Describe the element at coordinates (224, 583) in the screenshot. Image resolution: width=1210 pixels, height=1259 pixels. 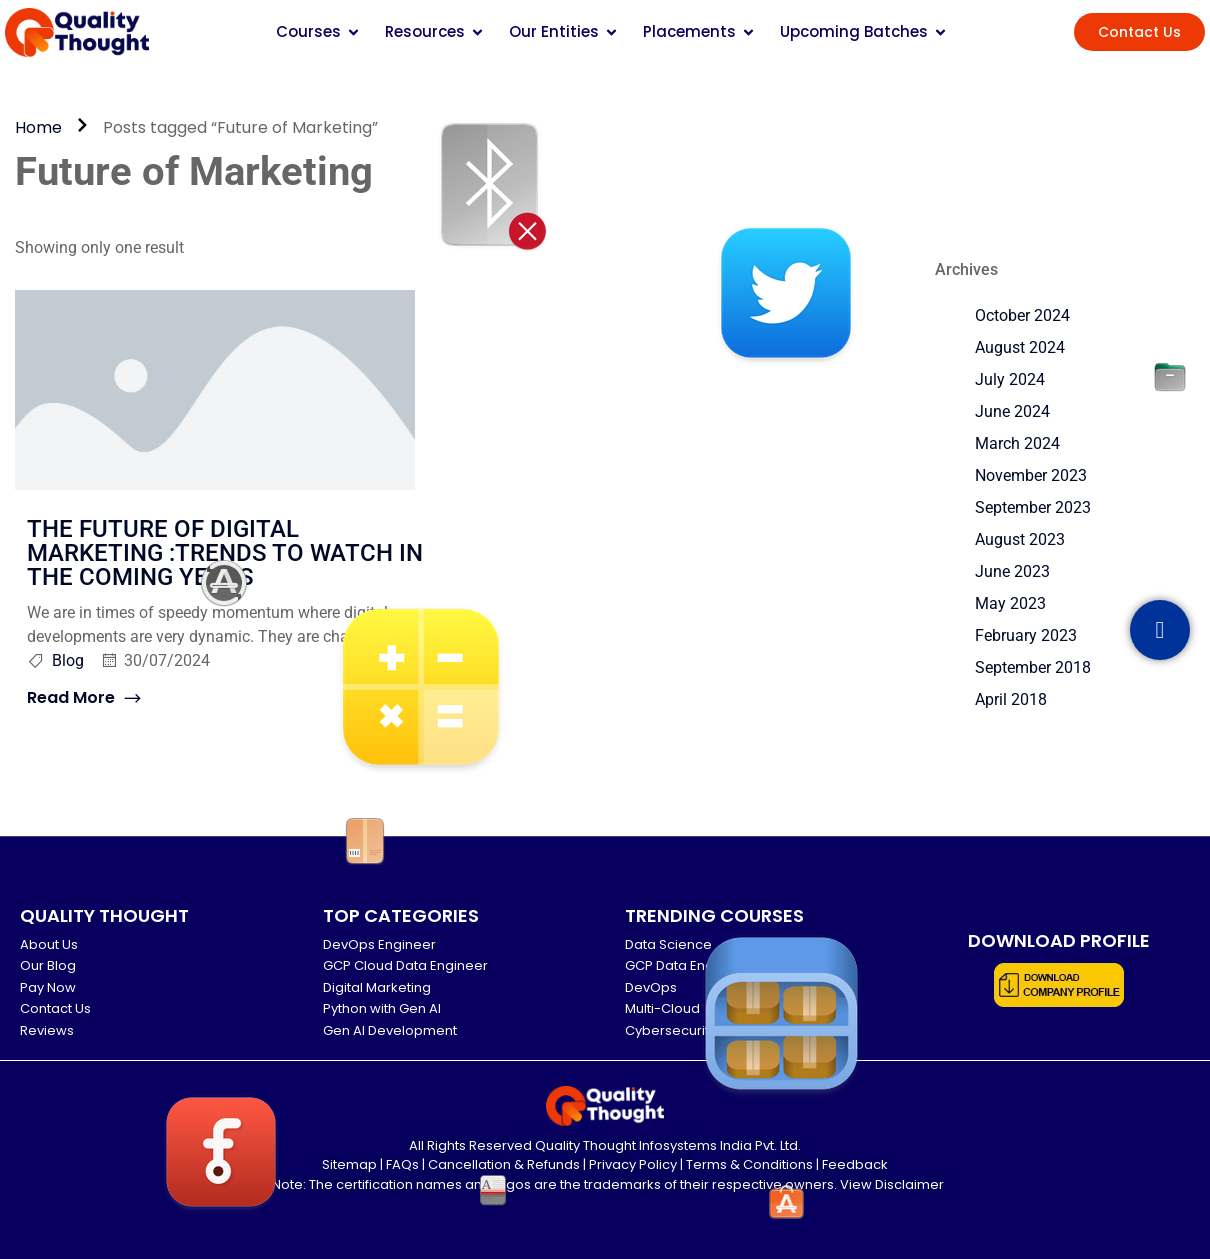
I see `open the software update manager` at that location.